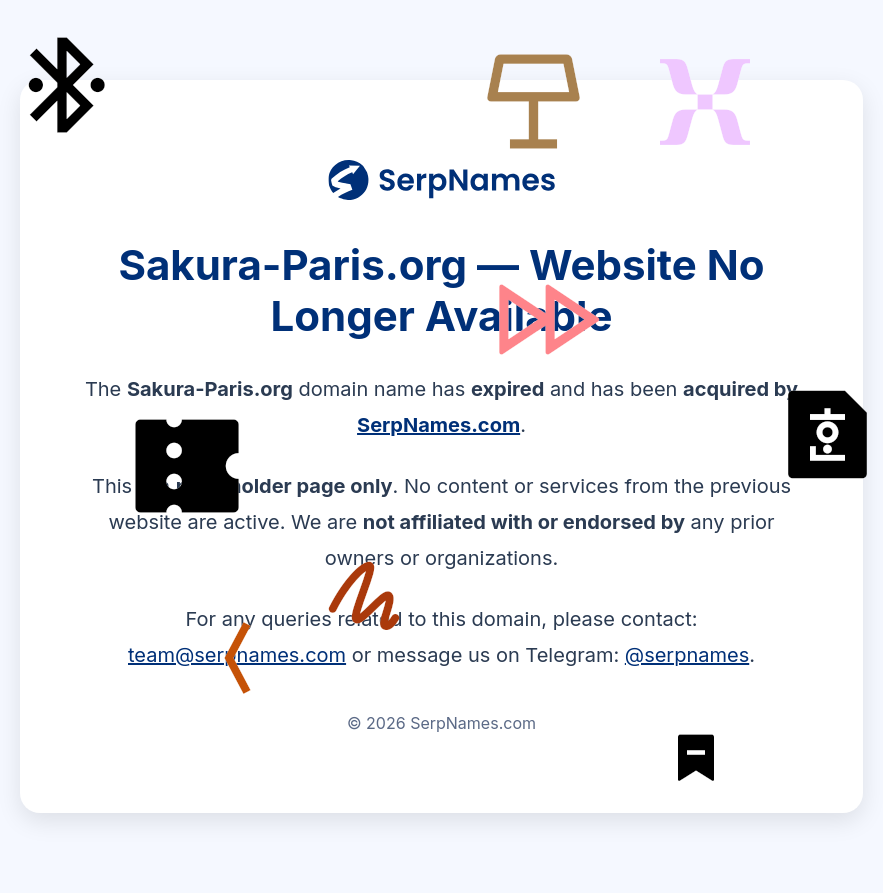 Image resolution: width=883 pixels, height=893 pixels. Describe the element at coordinates (705, 102) in the screenshot. I see `mixpanel logo` at that location.